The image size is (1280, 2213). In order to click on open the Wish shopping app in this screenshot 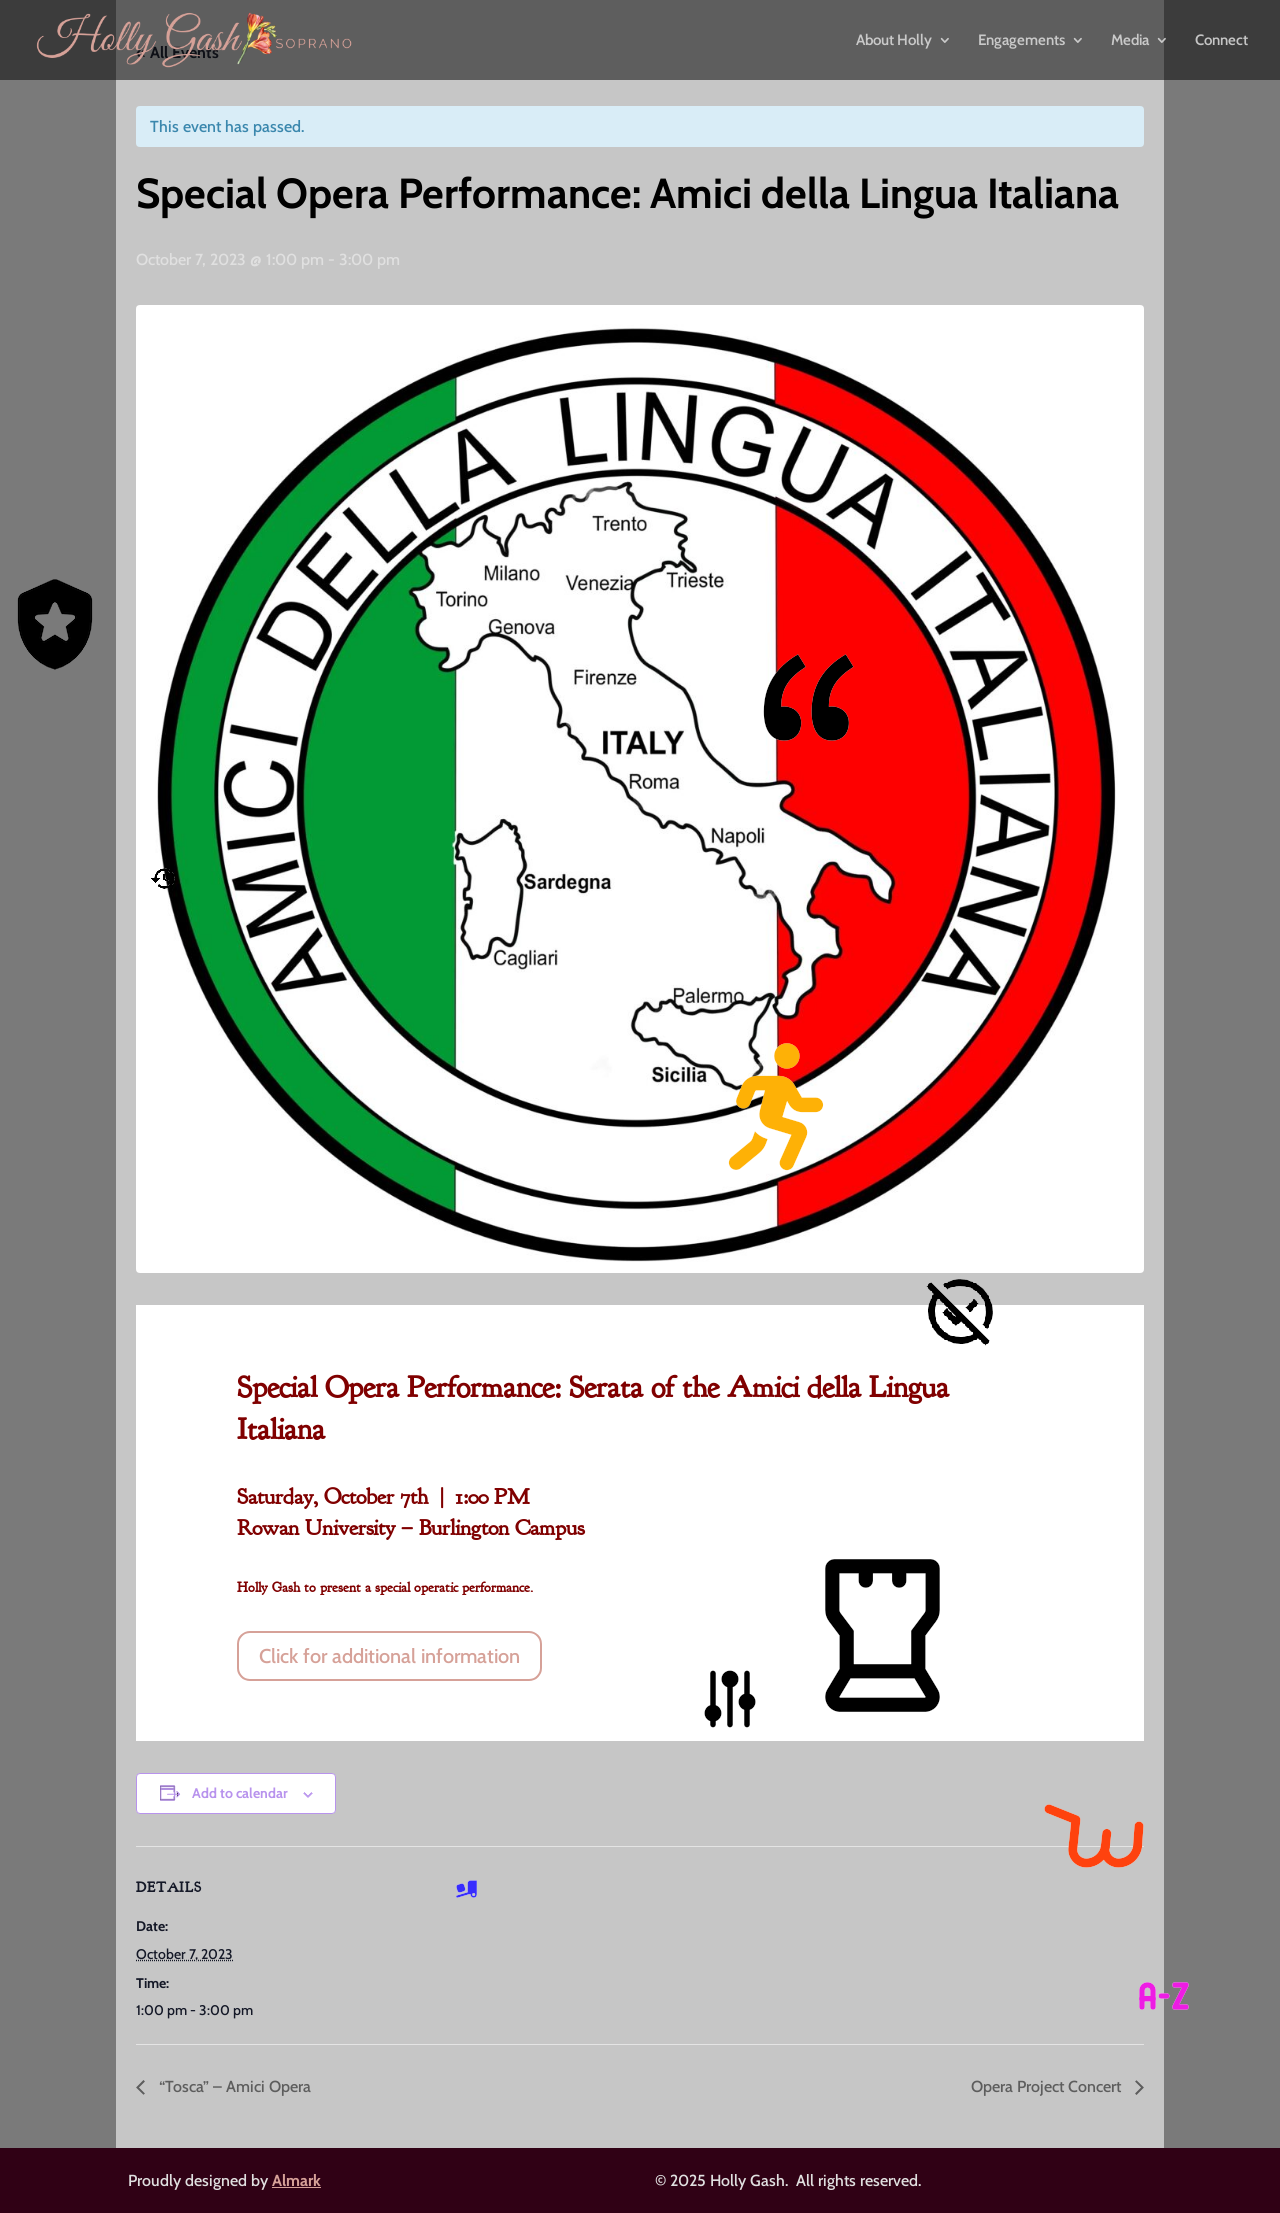, I will do `click(1094, 1836)`.